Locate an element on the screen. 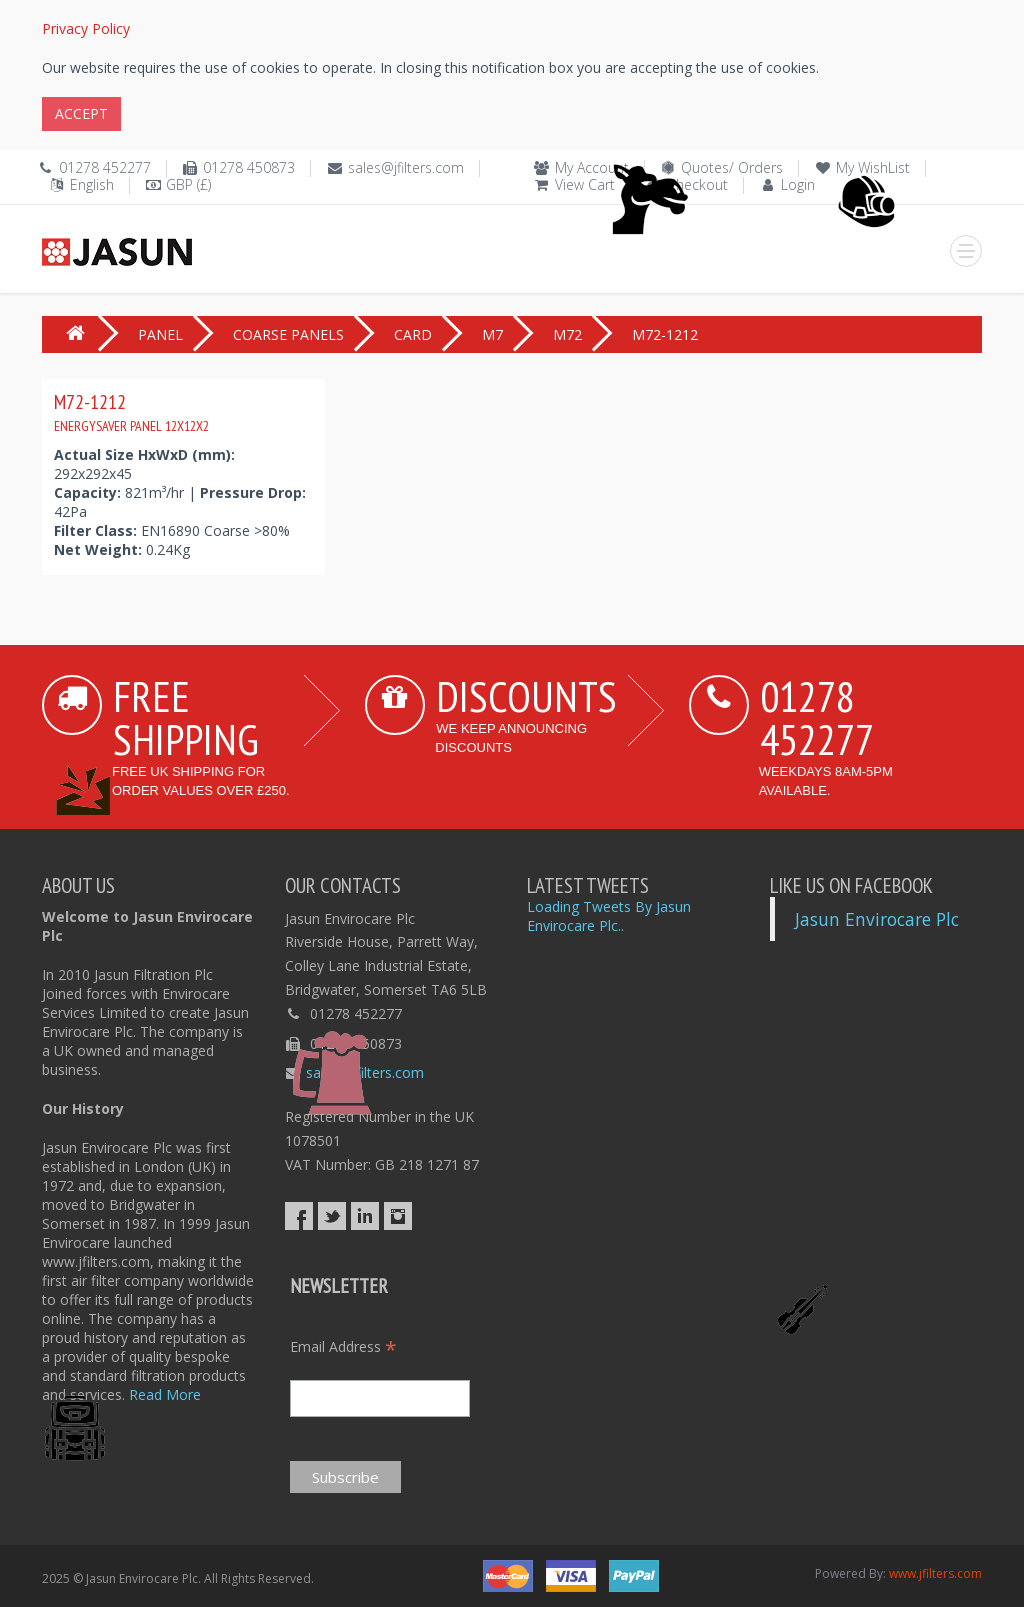 The image size is (1024, 1607). mining or excavation activity in a game is located at coordinates (866, 201).